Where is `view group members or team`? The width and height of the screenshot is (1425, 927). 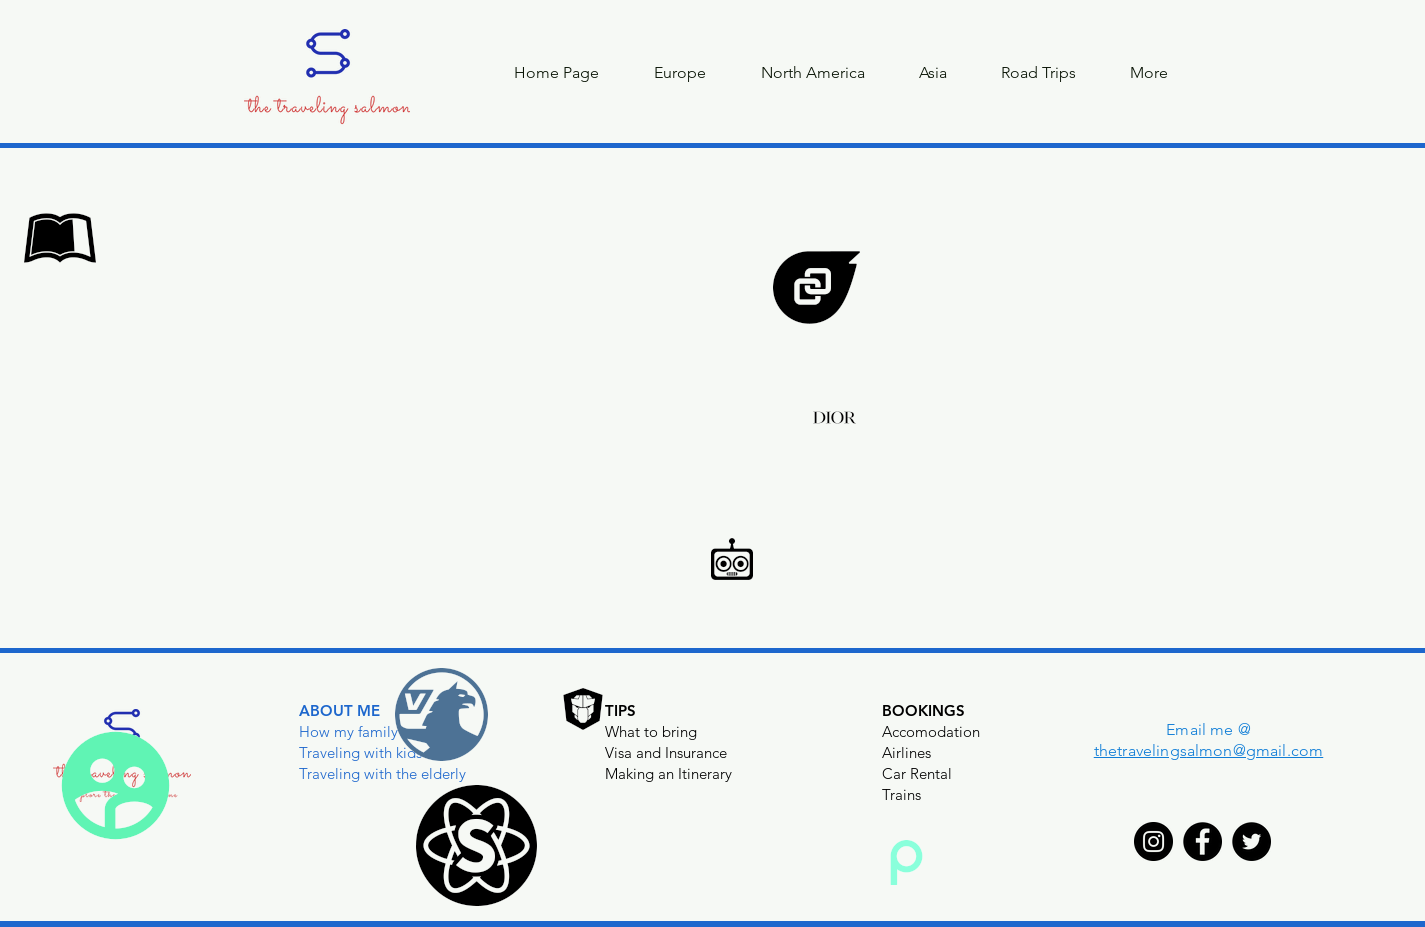 view group members or team is located at coordinates (115, 785).